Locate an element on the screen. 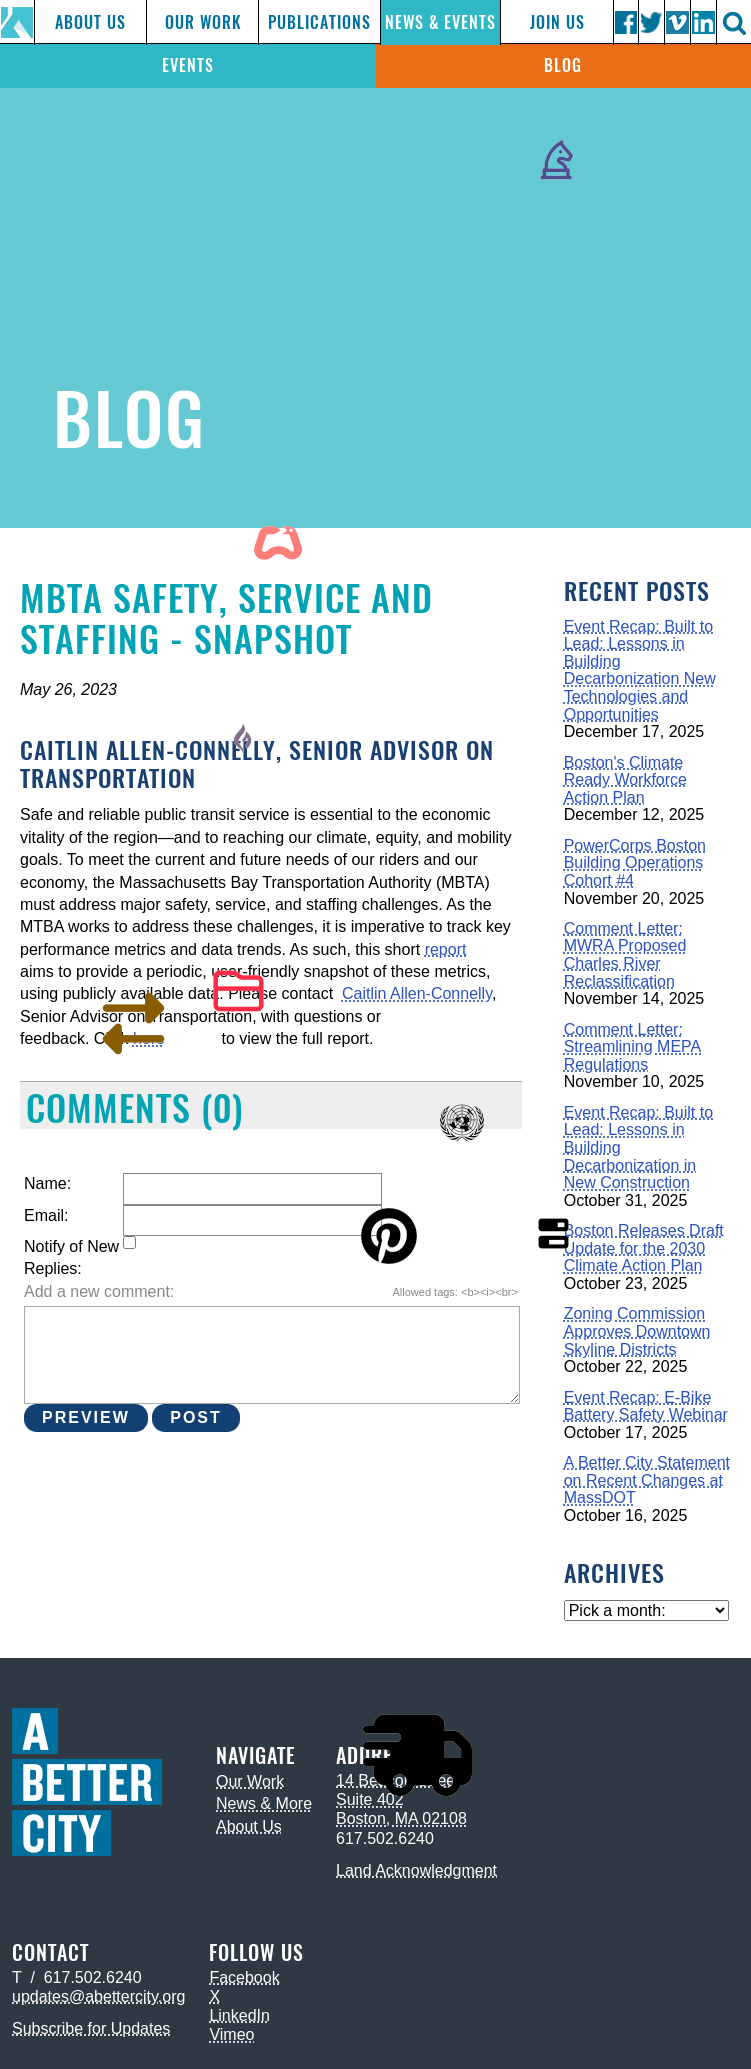 This screenshot has width=751, height=2069. open the Pinterest app is located at coordinates (389, 1236).